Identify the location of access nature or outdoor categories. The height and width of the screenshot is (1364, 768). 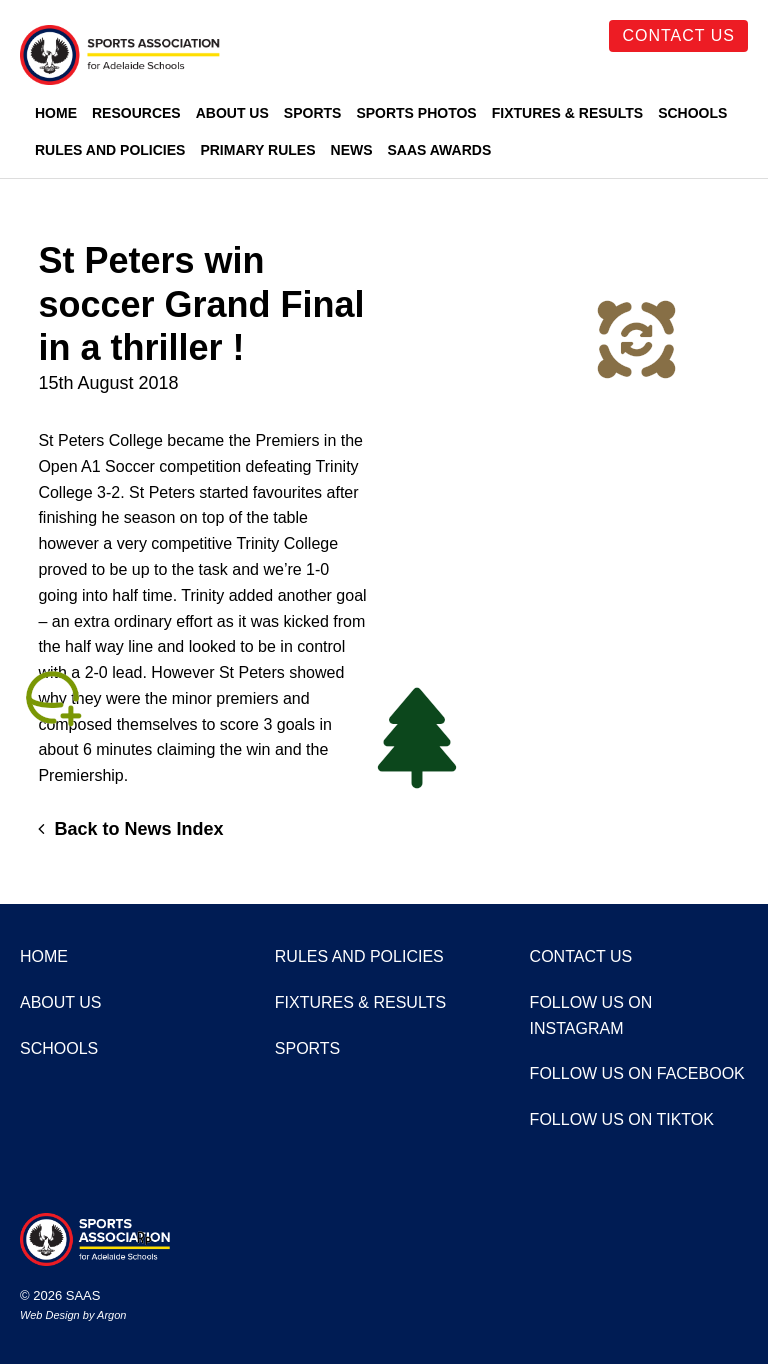
(417, 738).